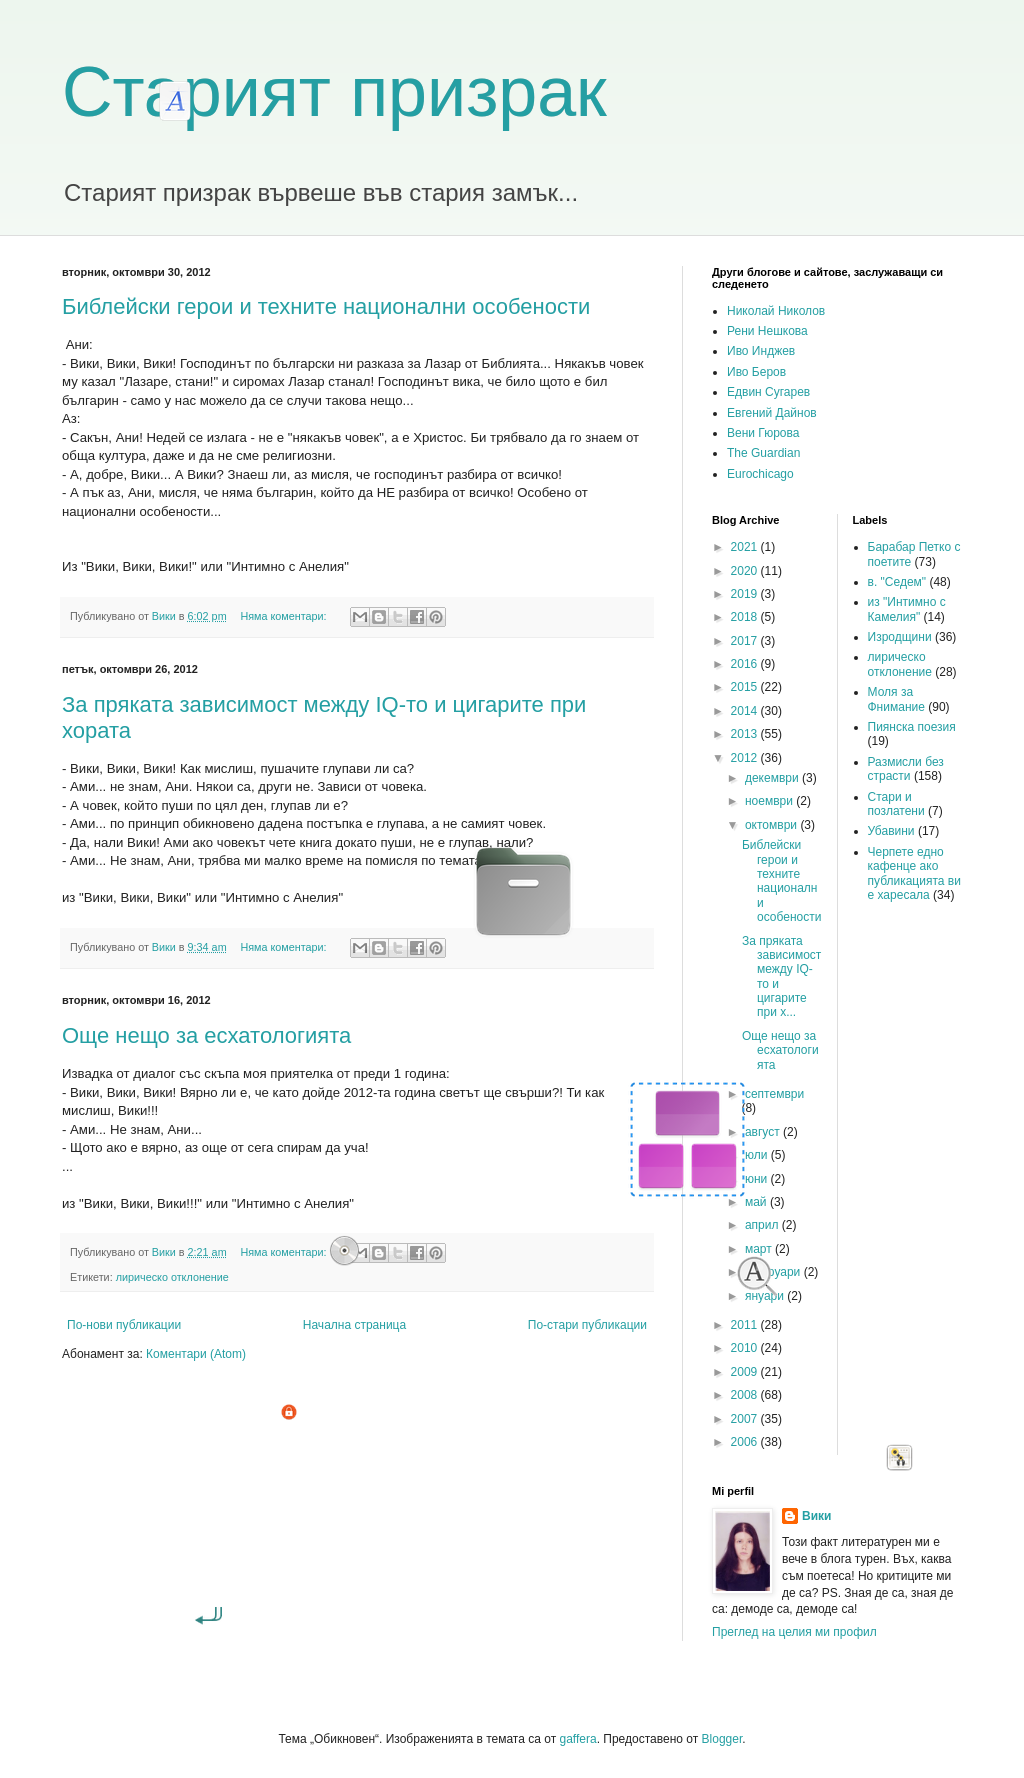 The image size is (1024, 1778). What do you see at coordinates (899, 1457) in the screenshot?
I see `open GNOME Builder development environment` at bounding box center [899, 1457].